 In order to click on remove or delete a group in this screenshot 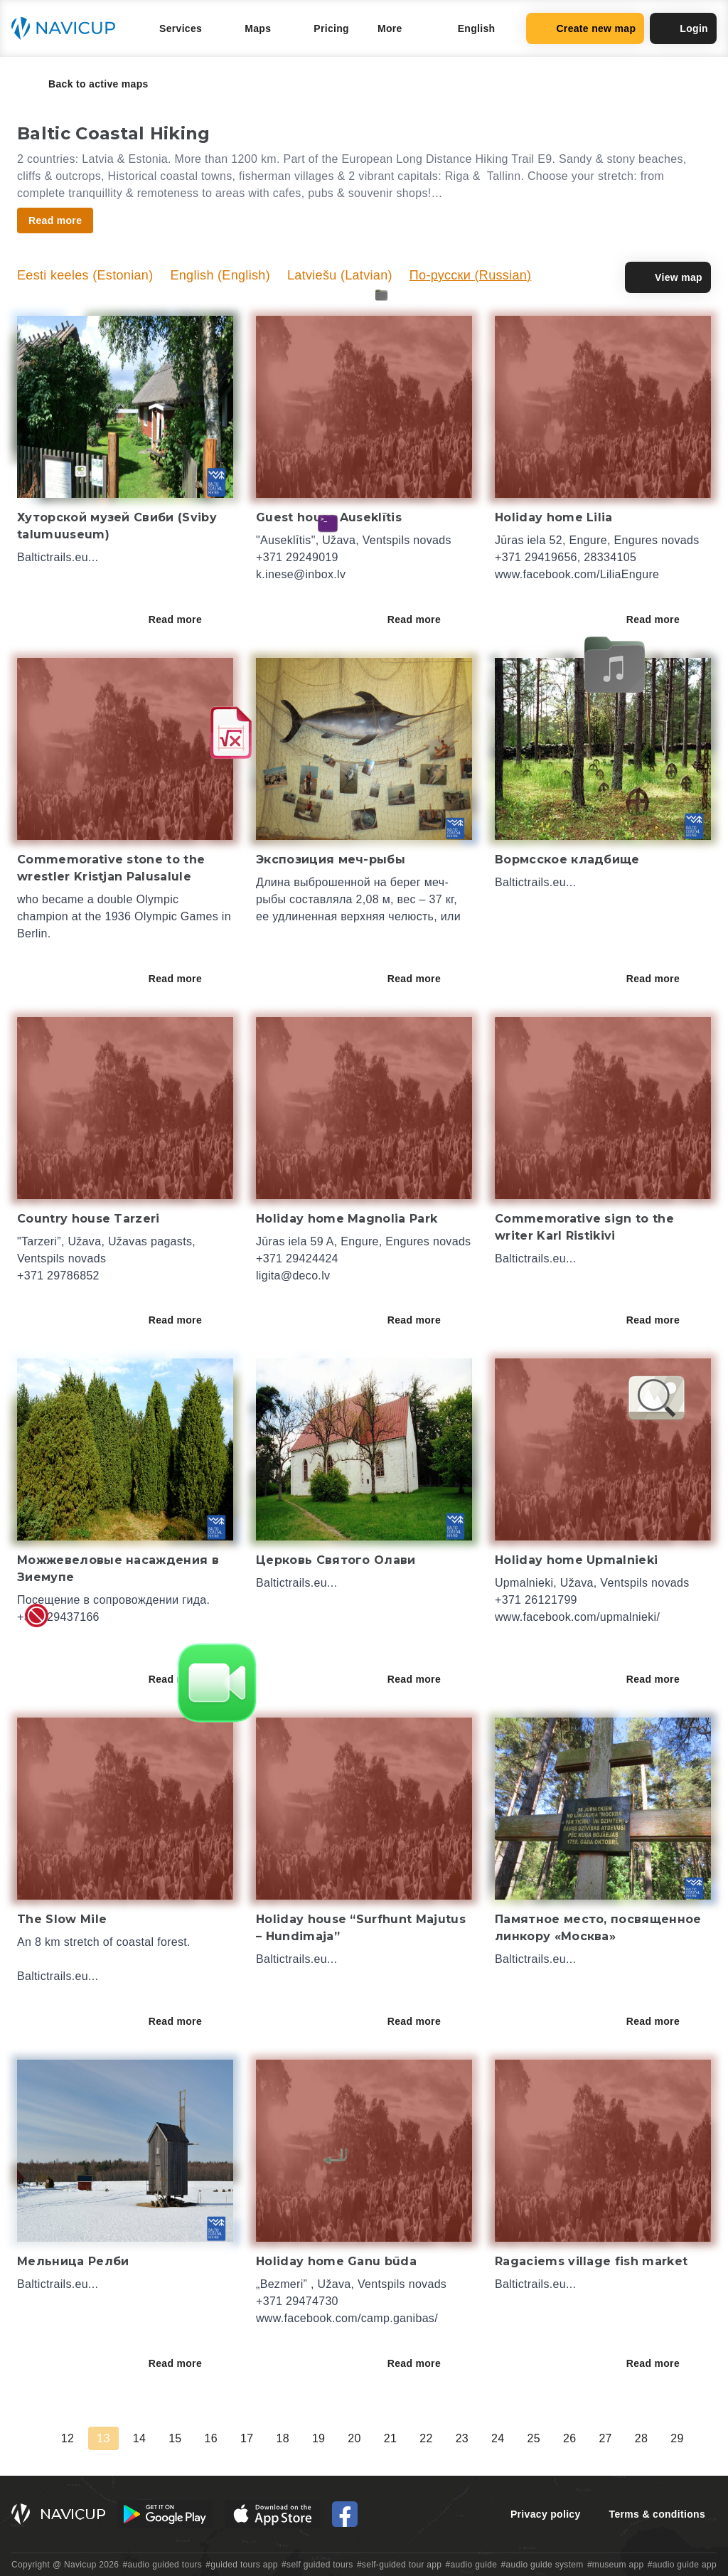, I will do `click(36, 1615)`.